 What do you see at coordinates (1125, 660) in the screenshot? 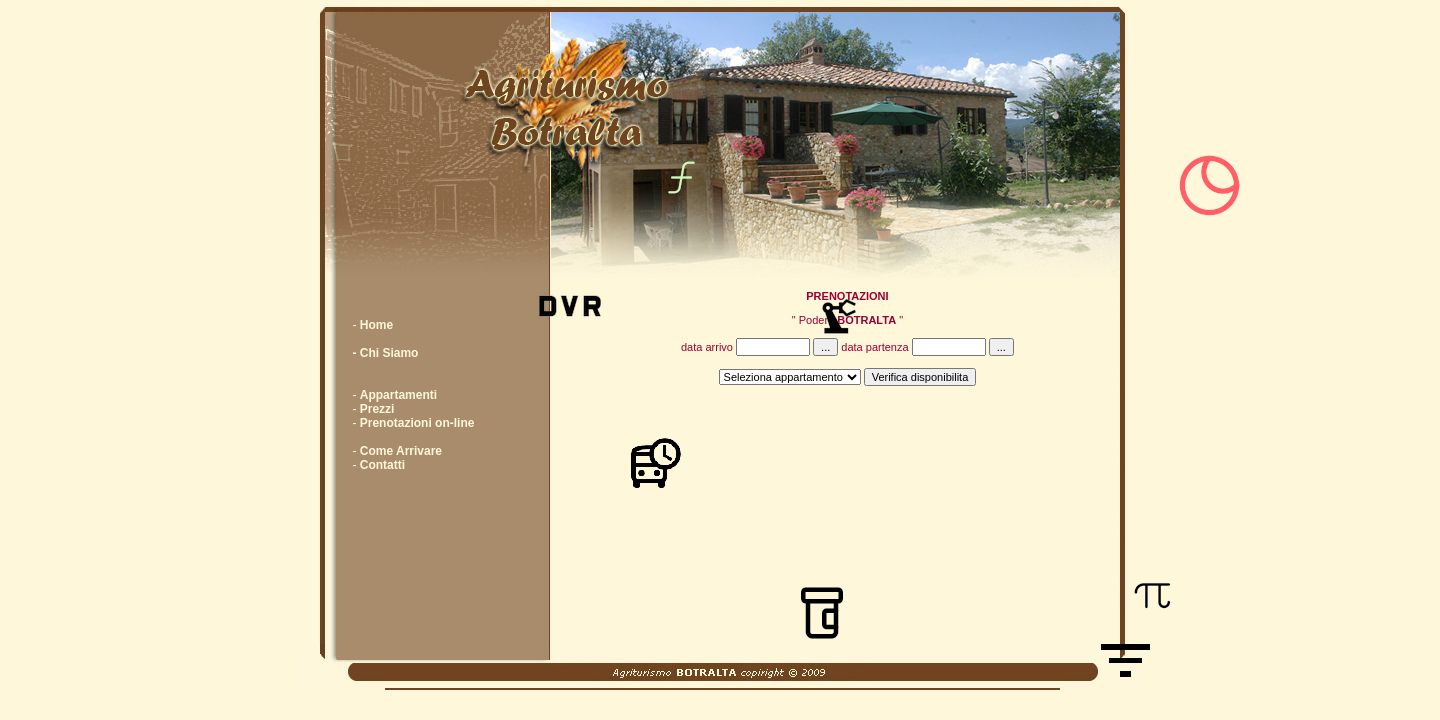
I see `filter or sort list items` at bounding box center [1125, 660].